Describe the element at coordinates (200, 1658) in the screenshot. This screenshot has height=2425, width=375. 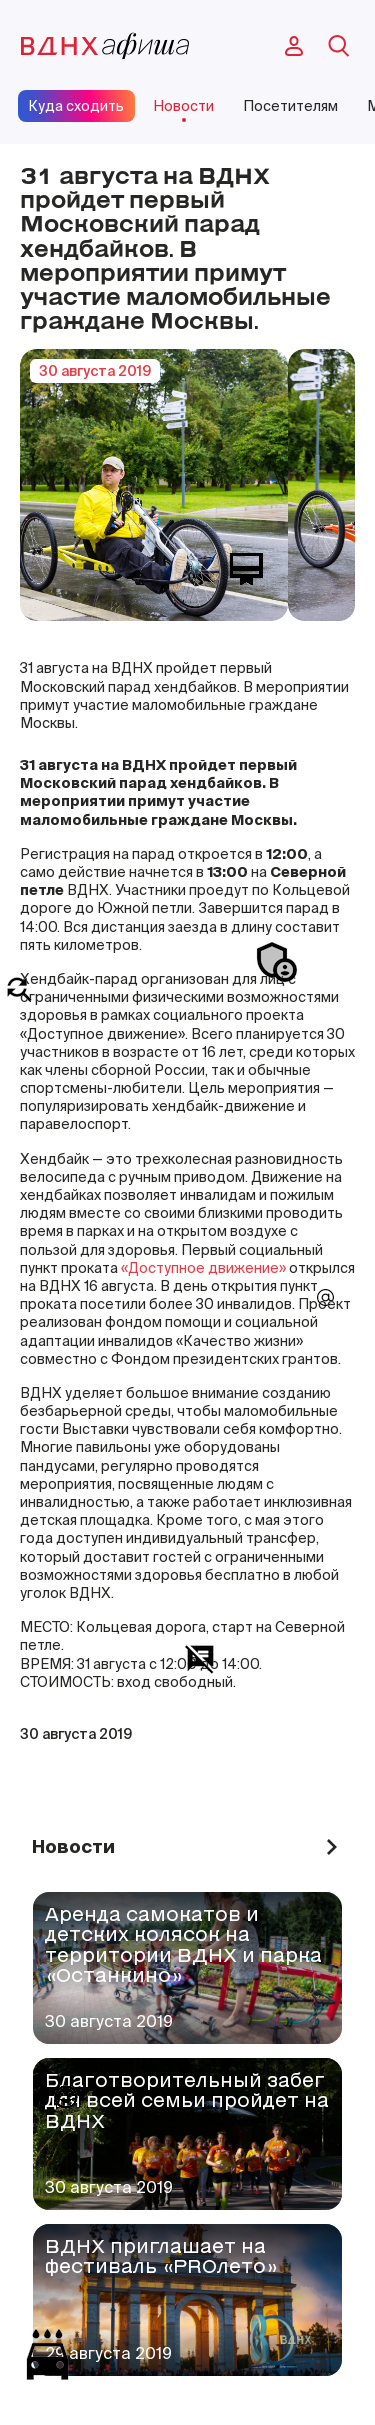
I see `mute or disable speaker notes` at that location.